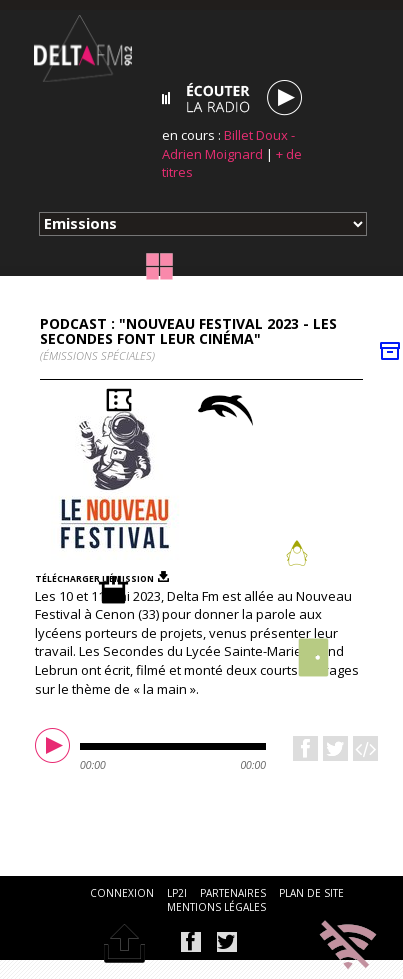  What do you see at coordinates (225, 410) in the screenshot?
I see `dolphin emulator logo` at bounding box center [225, 410].